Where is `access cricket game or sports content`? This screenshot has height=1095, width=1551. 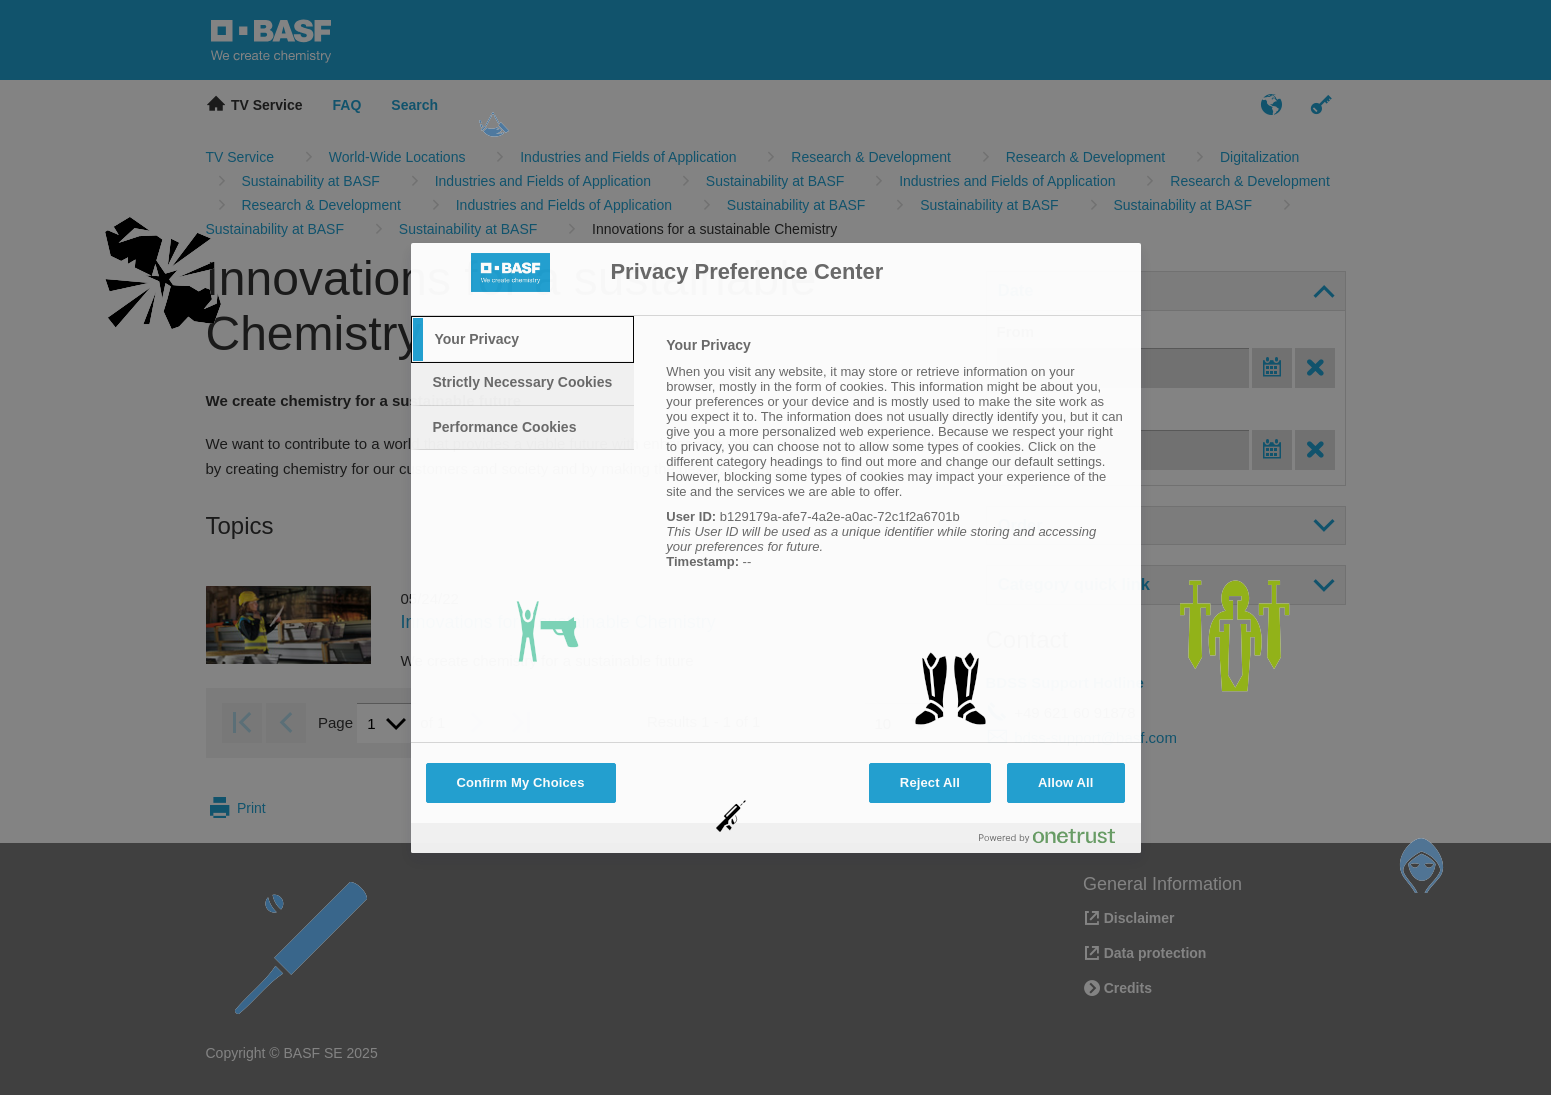
access cricket game or sports content is located at coordinates (301, 948).